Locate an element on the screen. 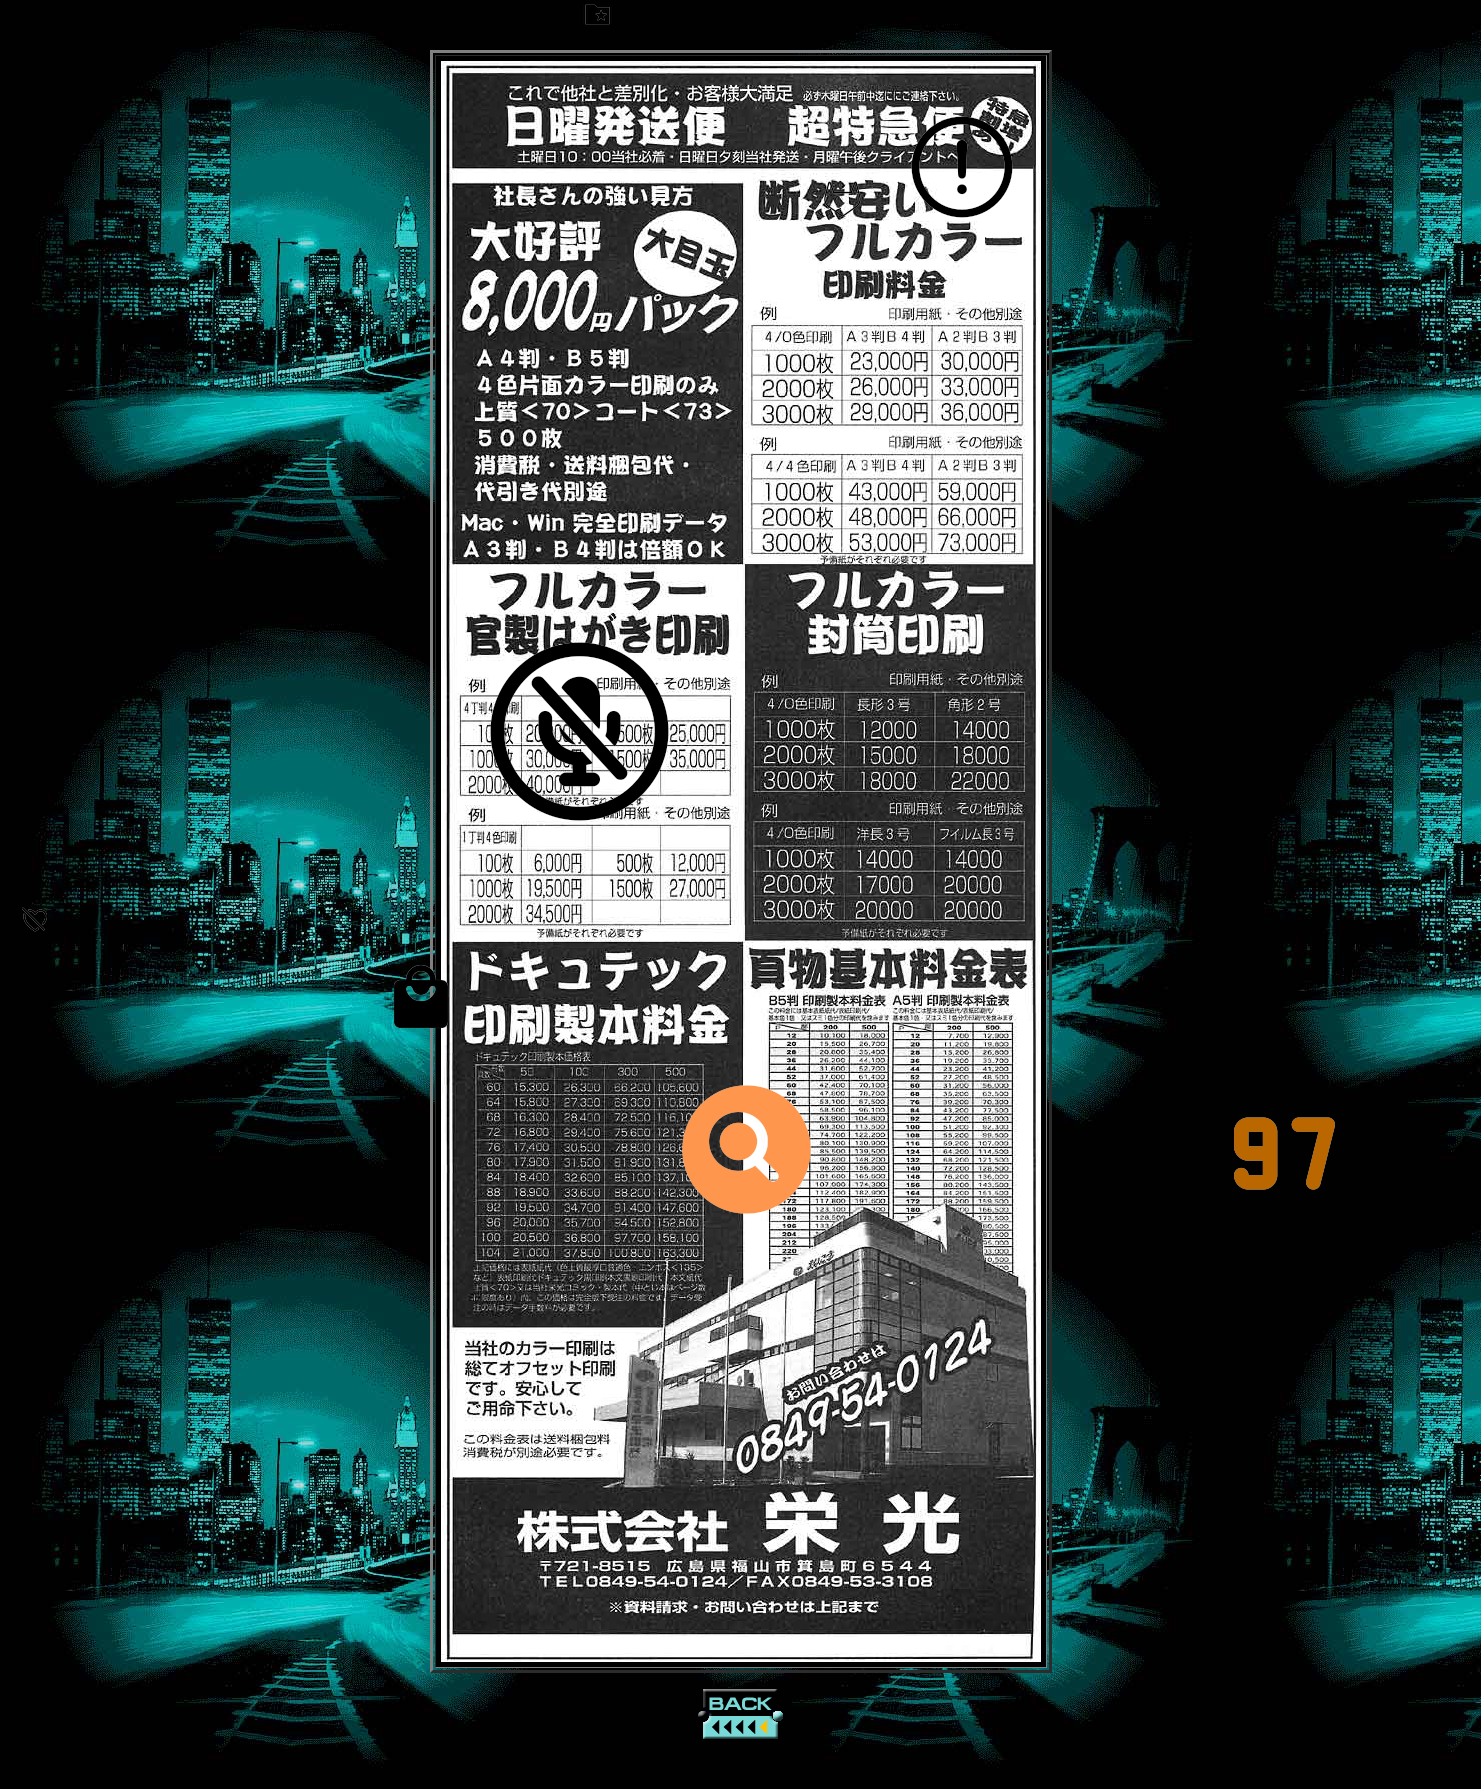  access your starred or favorite files is located at coordinates (597, 14).